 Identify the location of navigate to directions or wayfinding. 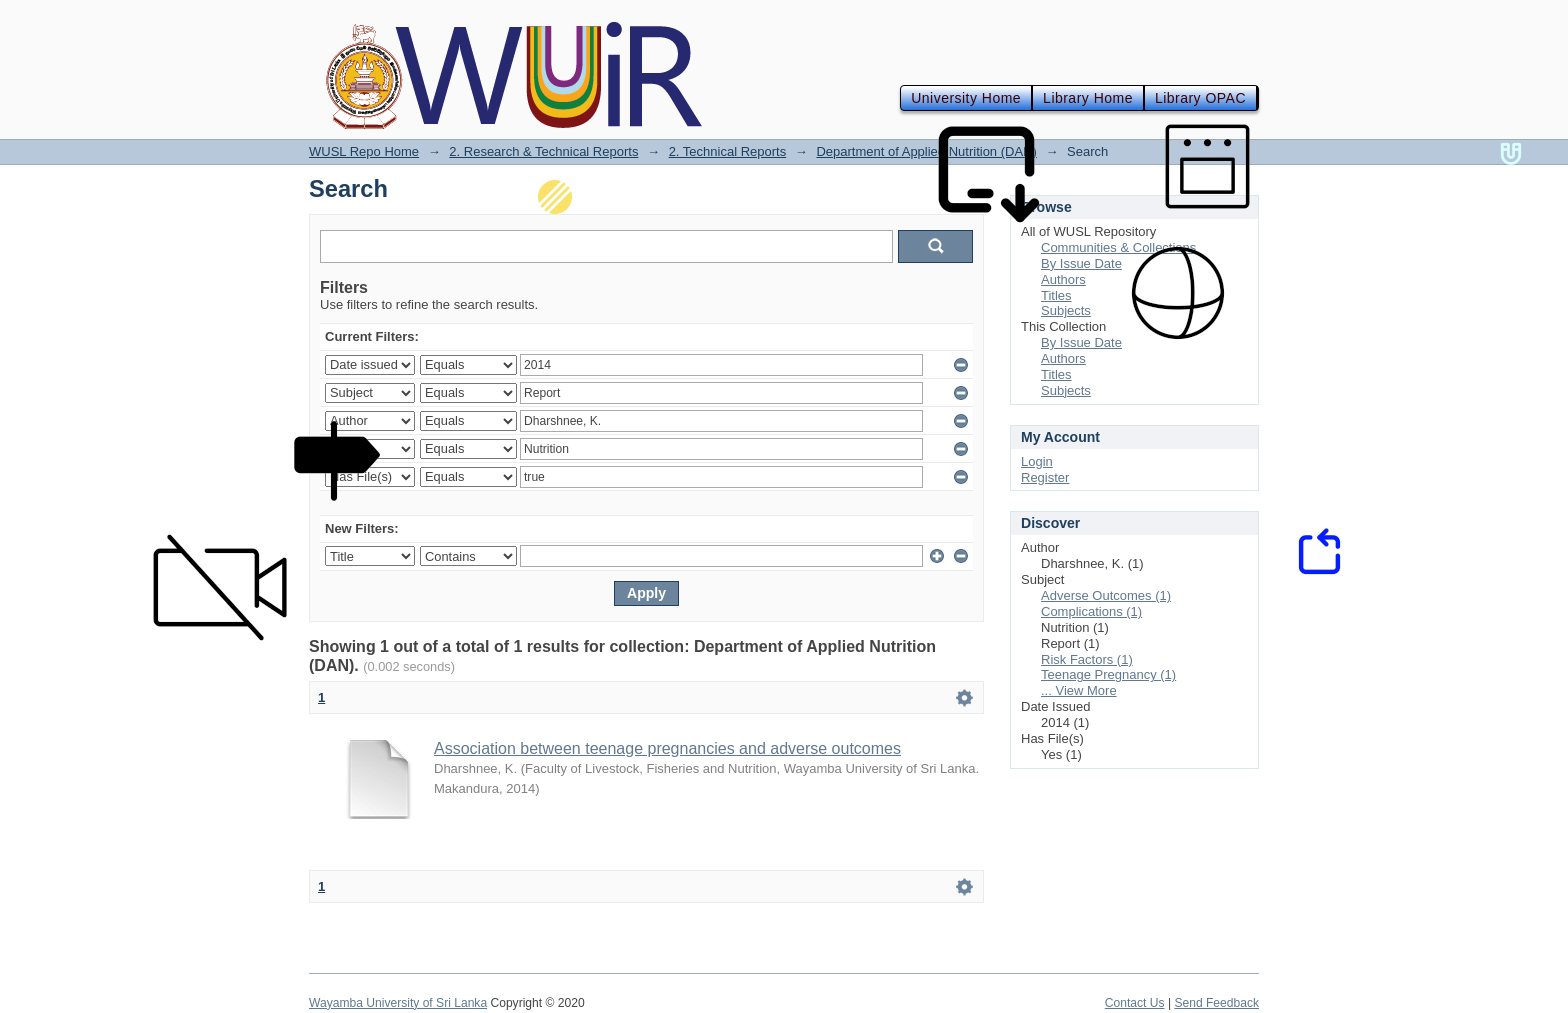
(334, 461).